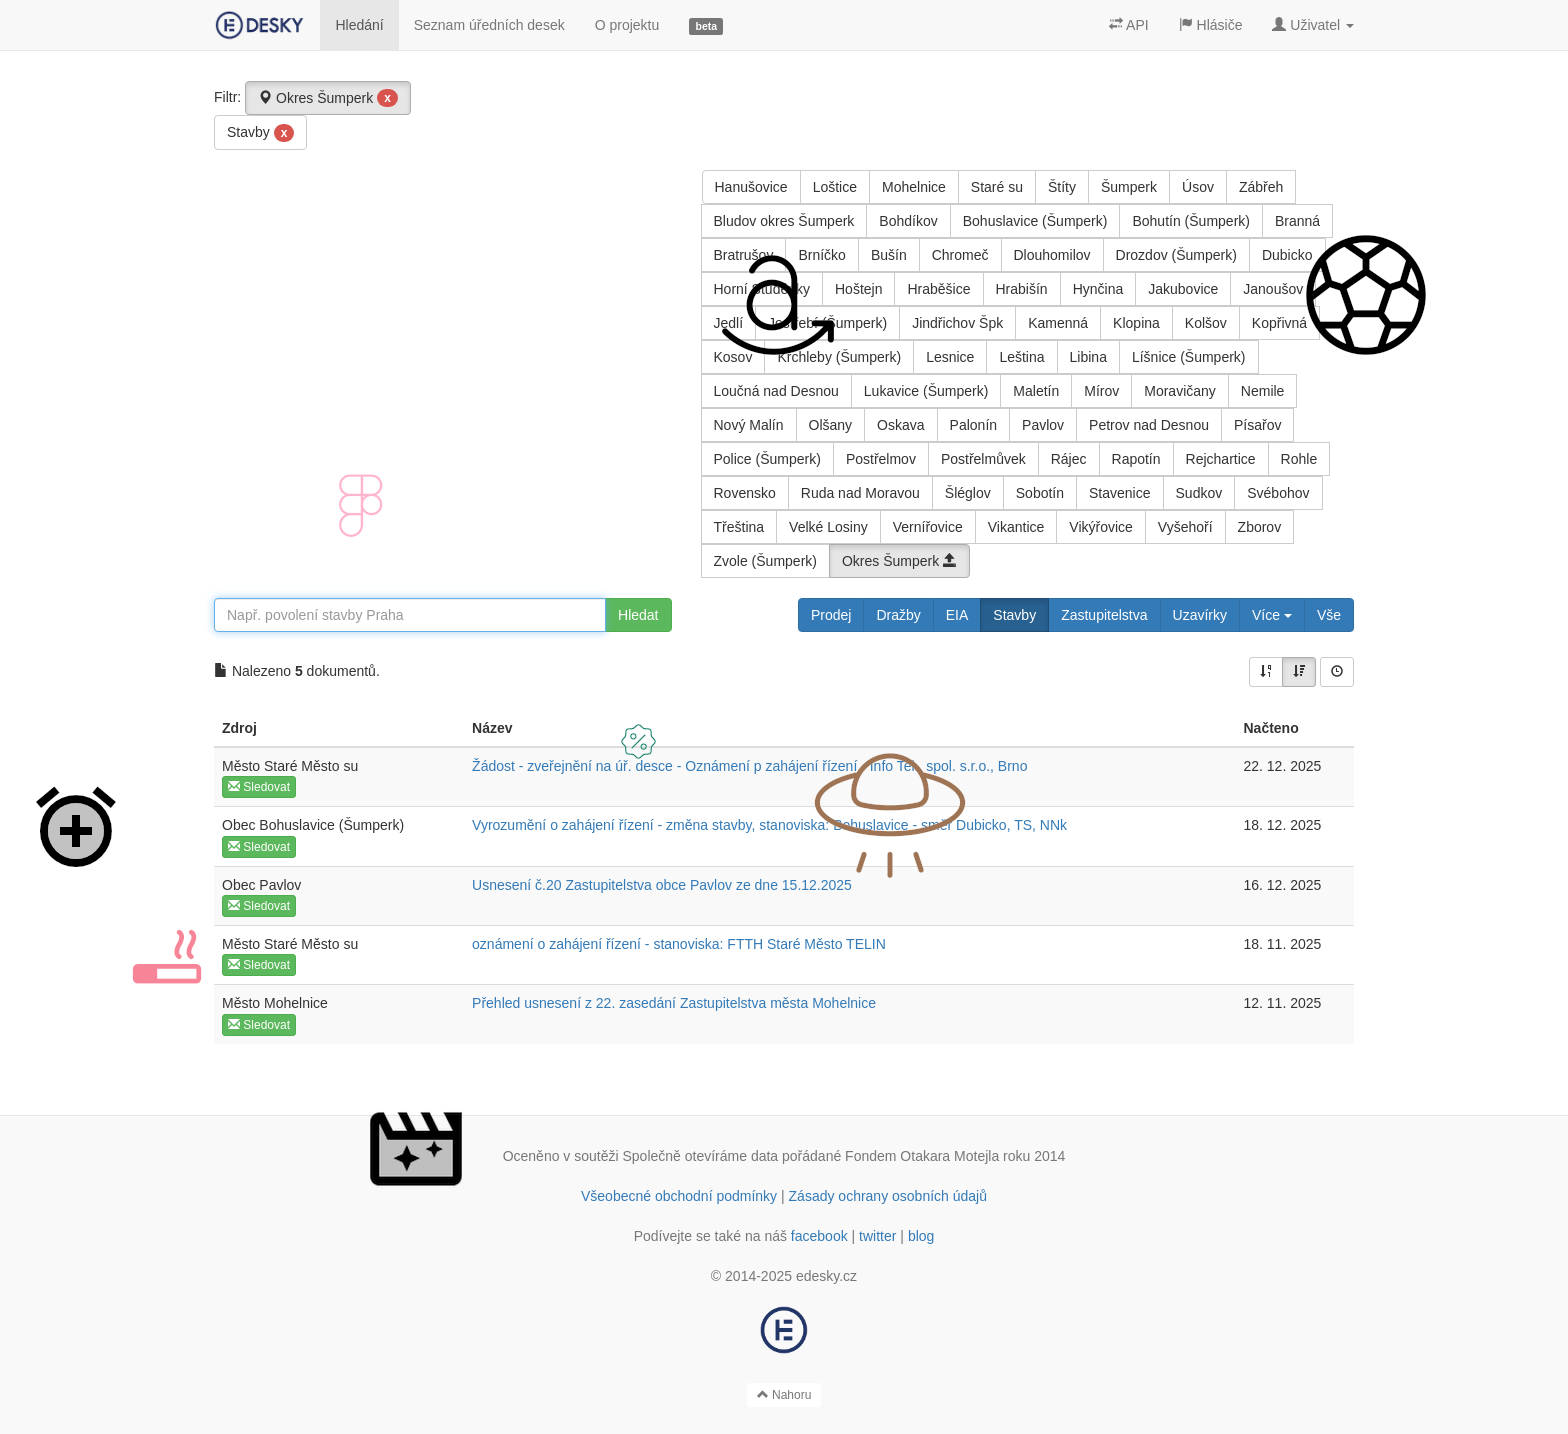 The image size is (1568, 1434). What do you see at coordinates (1366, 295) in the screenshot?
I see `access sports or soccer-related content` at bounding box center [1366, 295].